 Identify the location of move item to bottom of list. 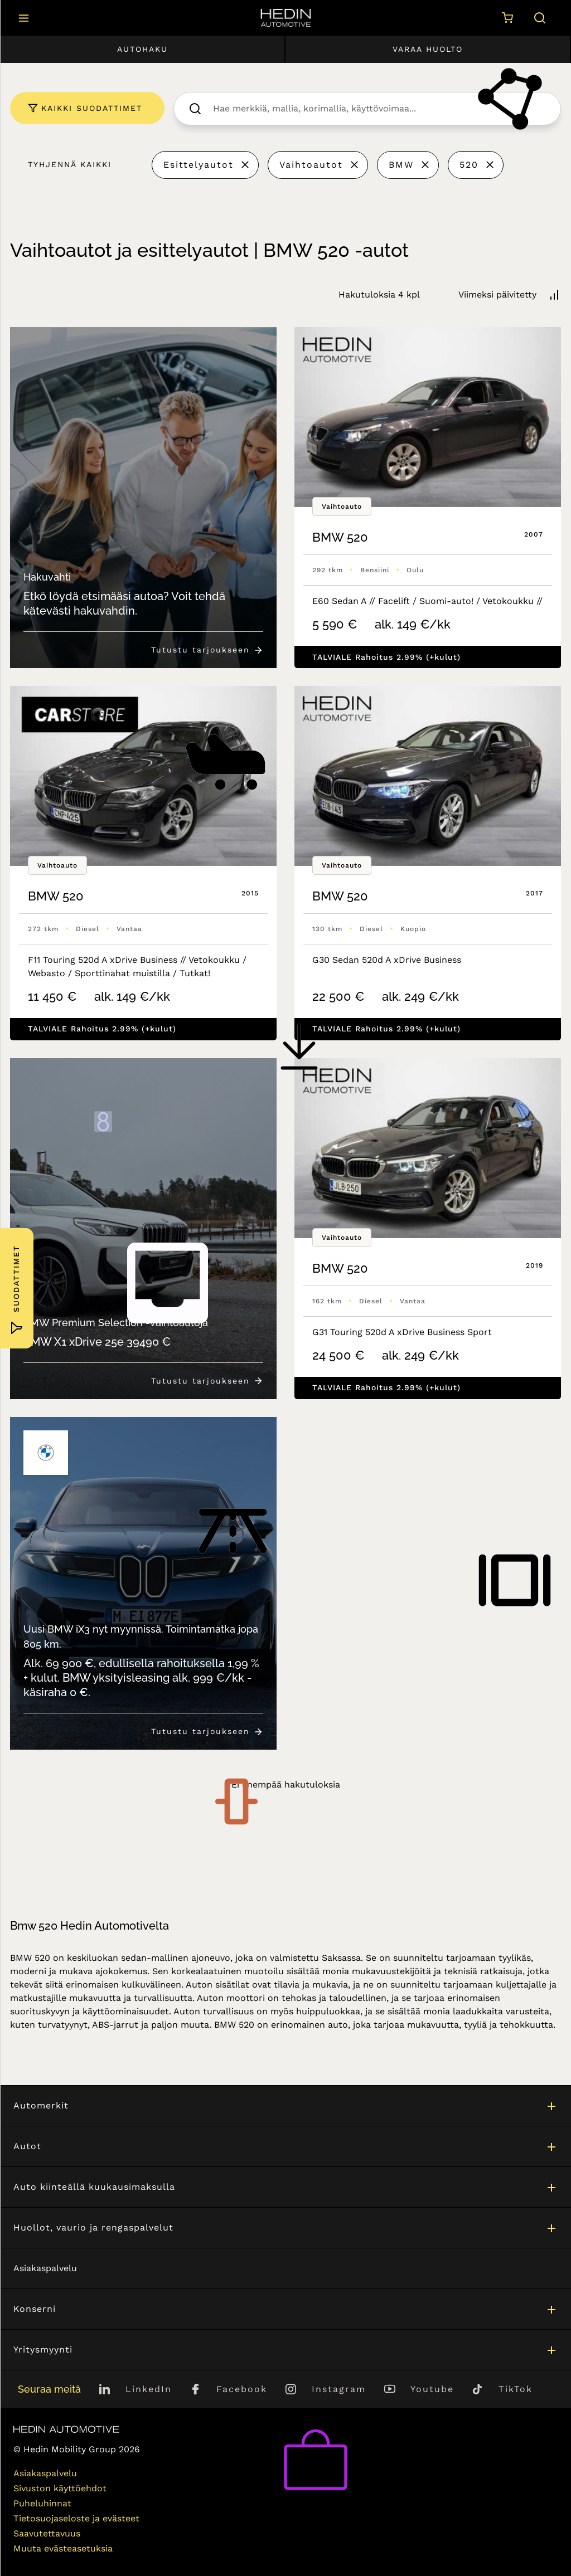
(299, 1046).